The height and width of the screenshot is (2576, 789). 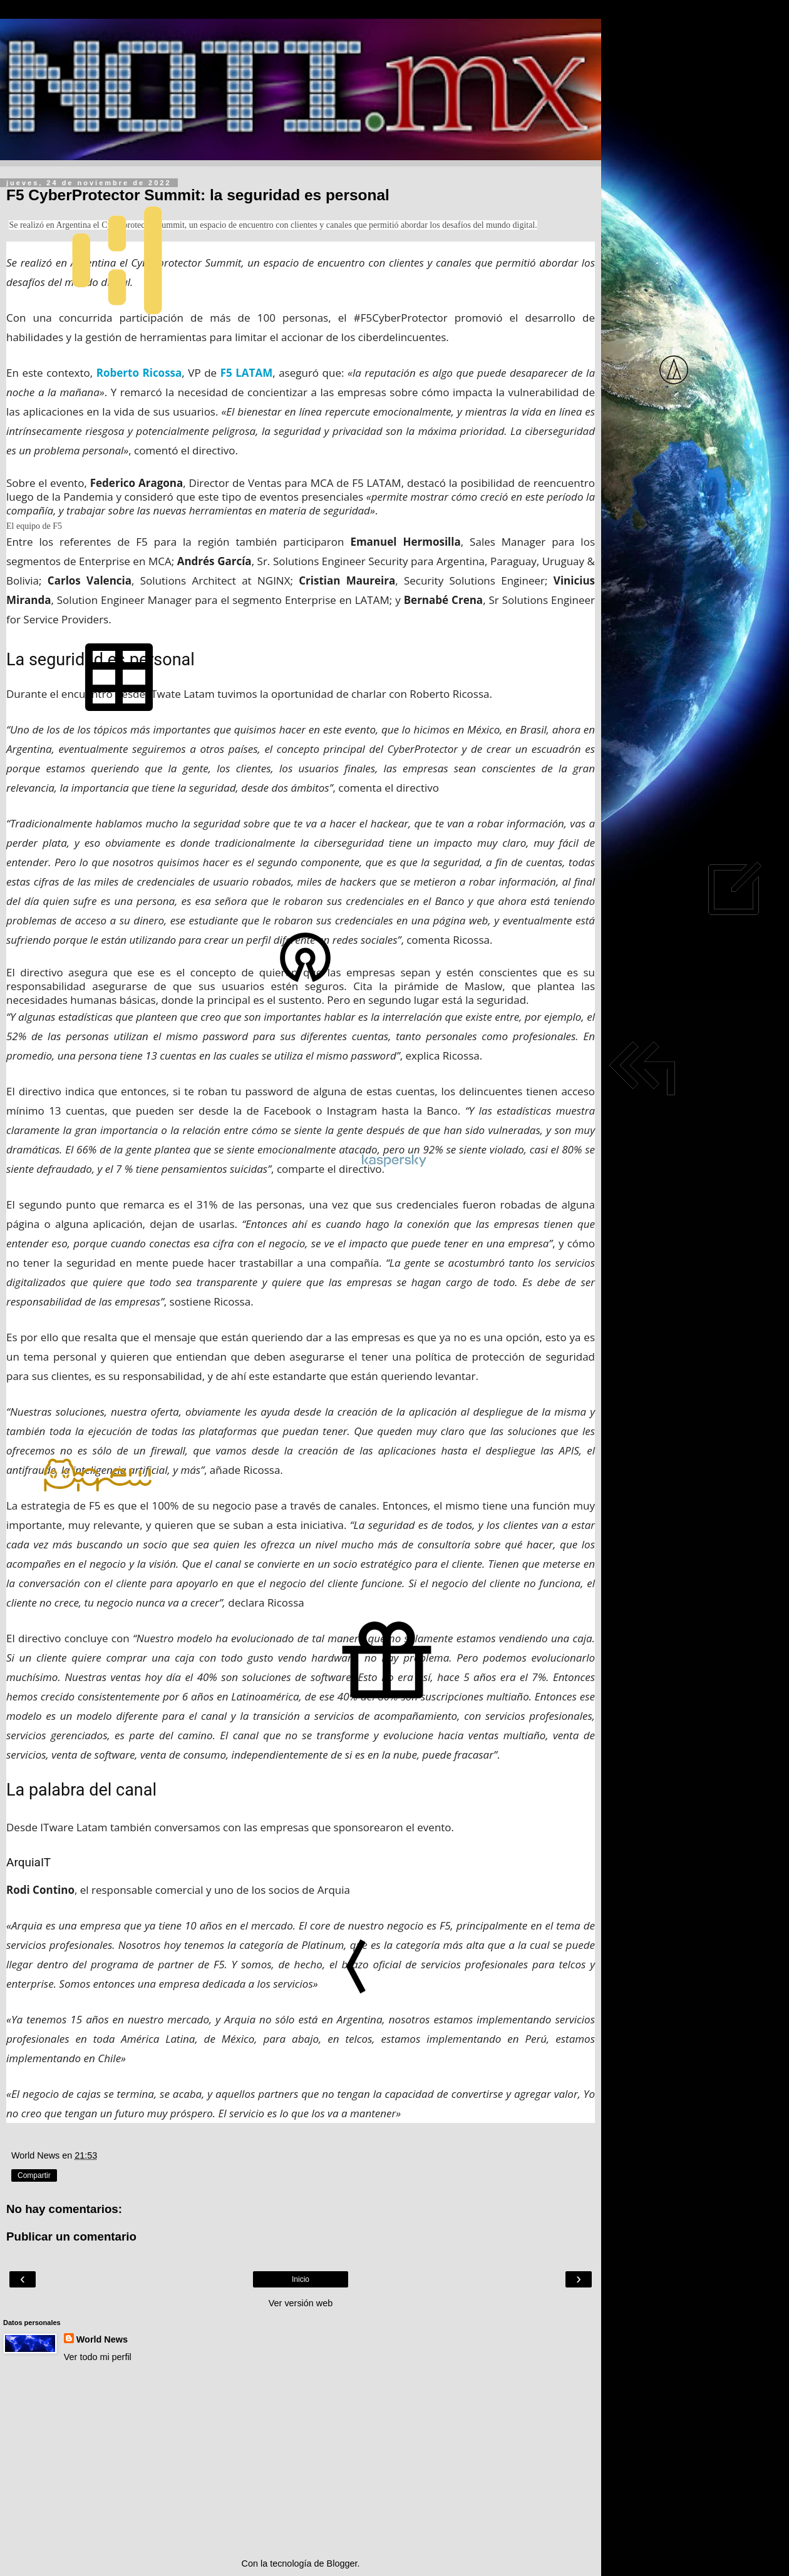 What do you see at coordinates (674, 370) in the screenshot?
I see `audio-technica brand logo` at bounding box center [674, 370].